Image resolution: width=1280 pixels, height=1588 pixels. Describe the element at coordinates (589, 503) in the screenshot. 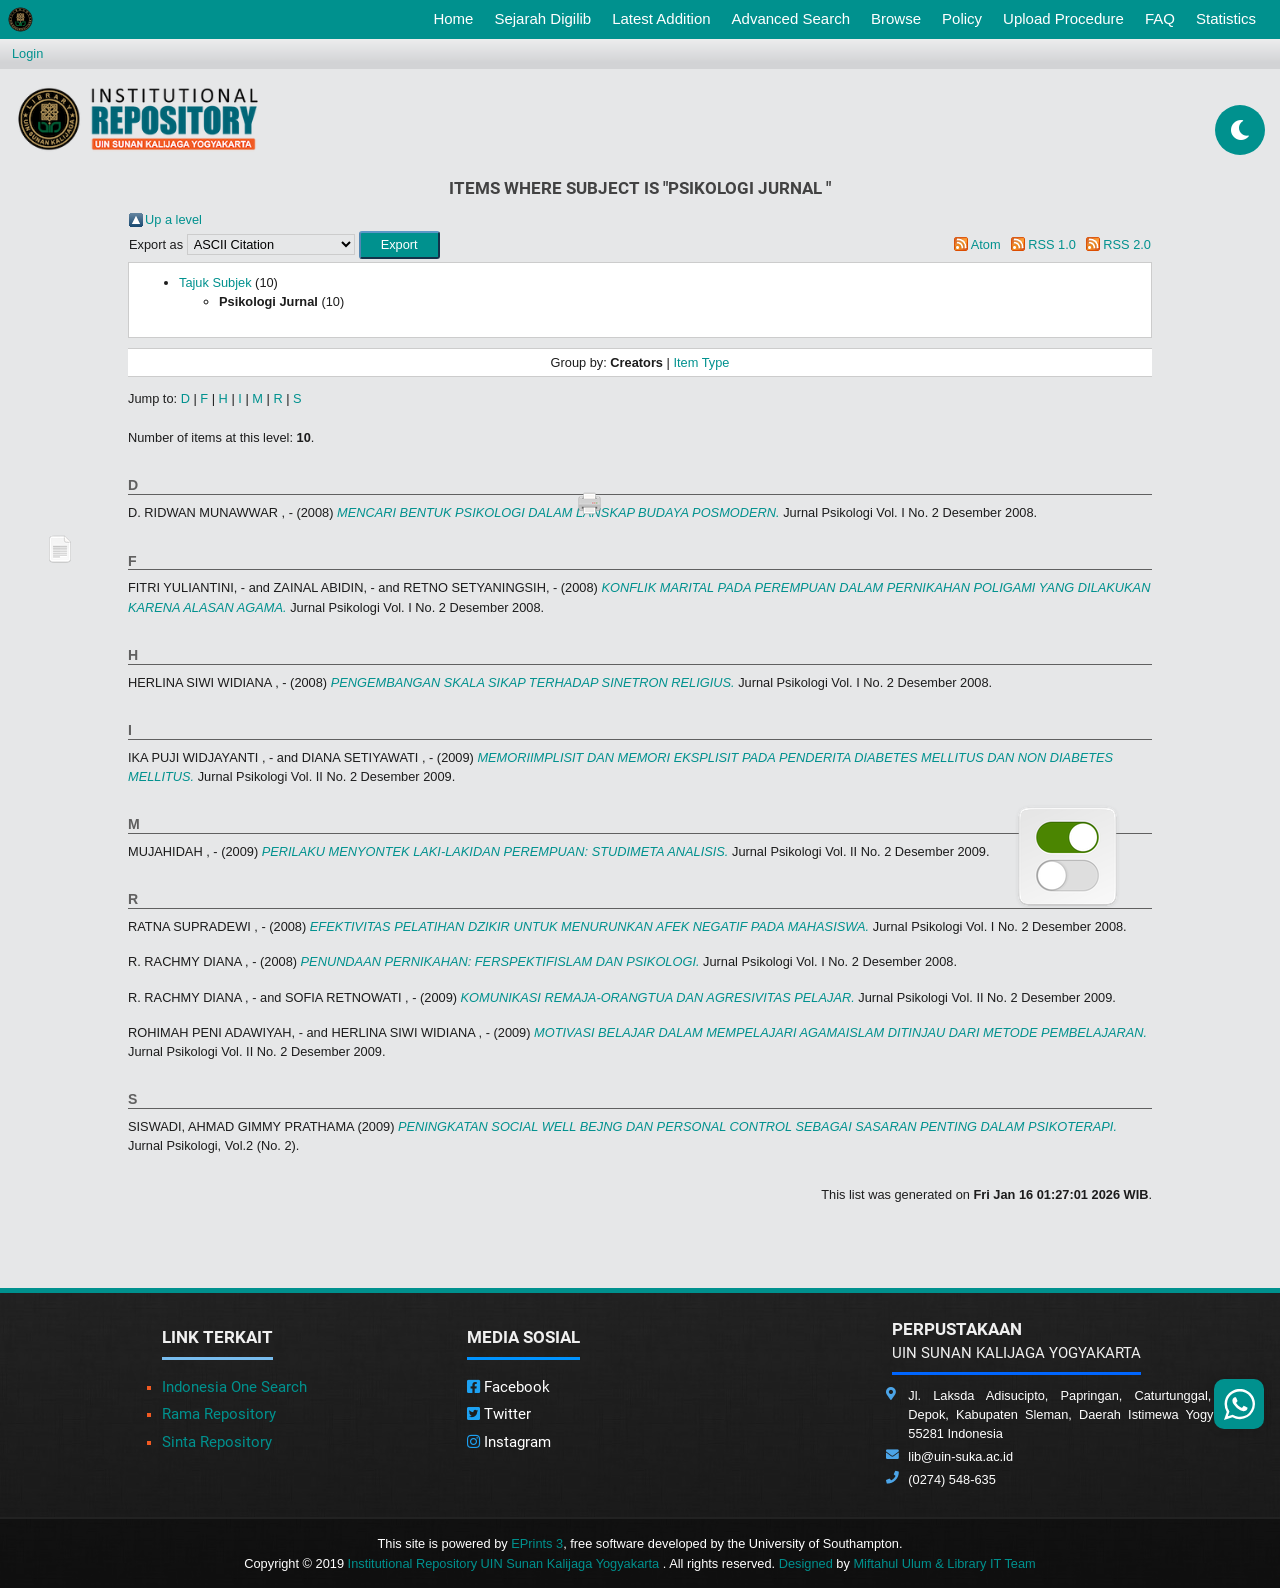

I see `print the current document` at that location.